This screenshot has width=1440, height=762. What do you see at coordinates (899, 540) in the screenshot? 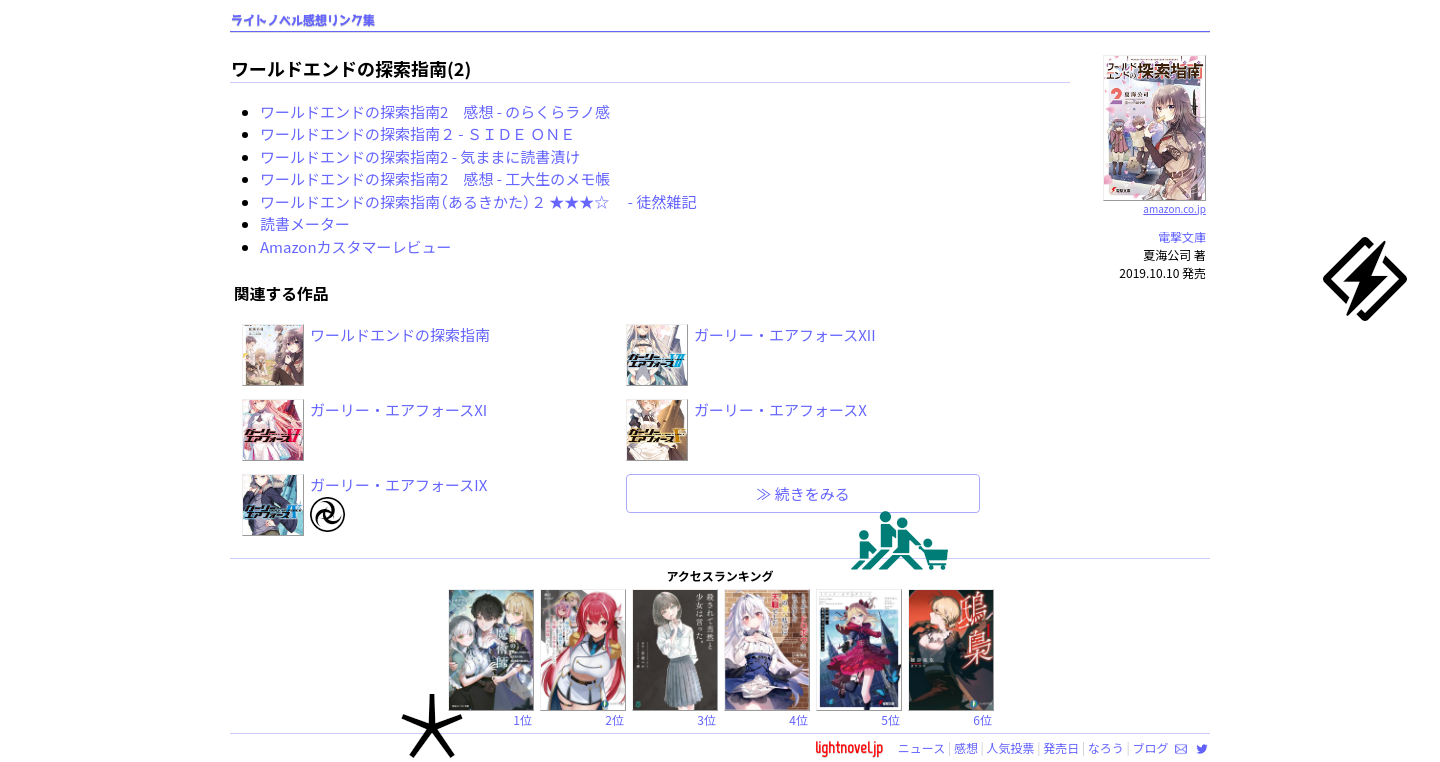
I see `open the Chedraui shopping app` at bounding box center [899, 540].